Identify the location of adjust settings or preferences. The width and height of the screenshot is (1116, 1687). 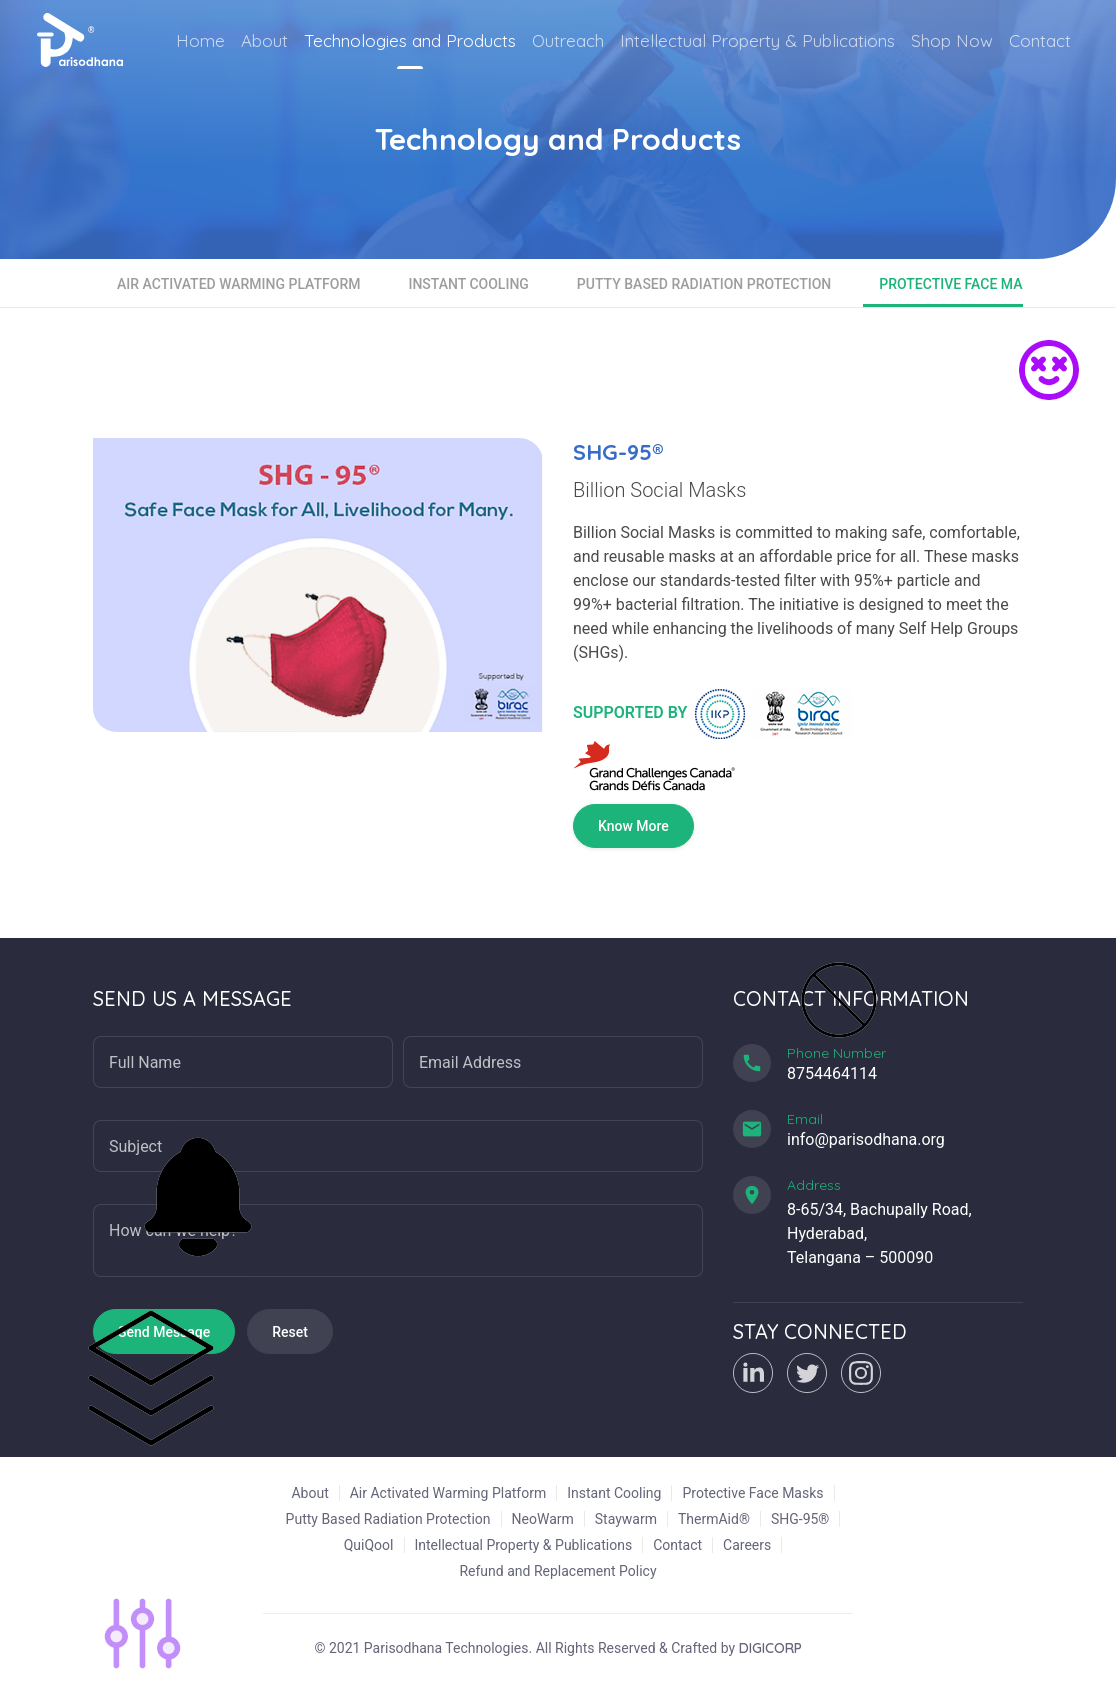
(142, 1633).